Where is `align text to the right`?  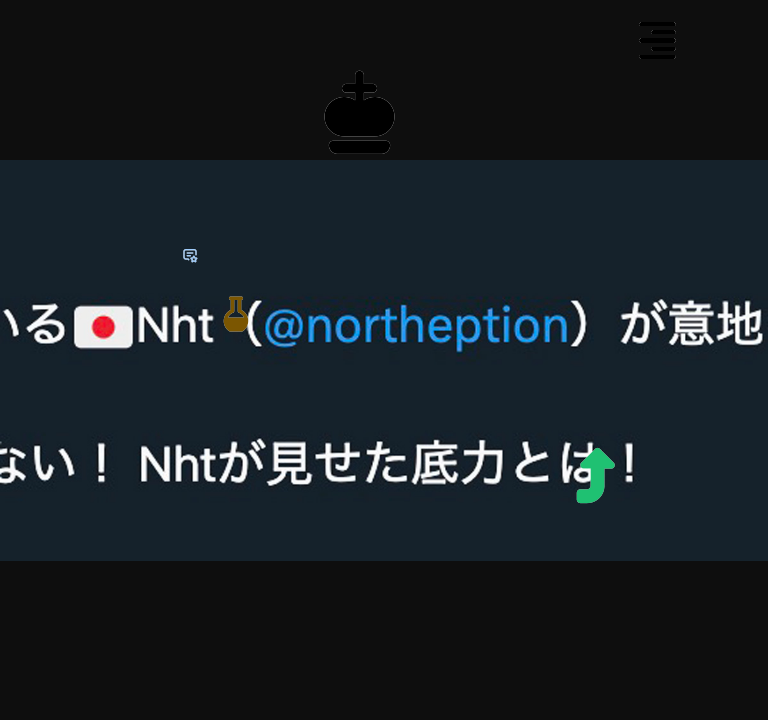 align text to the right is located at coordinates (657, 40).